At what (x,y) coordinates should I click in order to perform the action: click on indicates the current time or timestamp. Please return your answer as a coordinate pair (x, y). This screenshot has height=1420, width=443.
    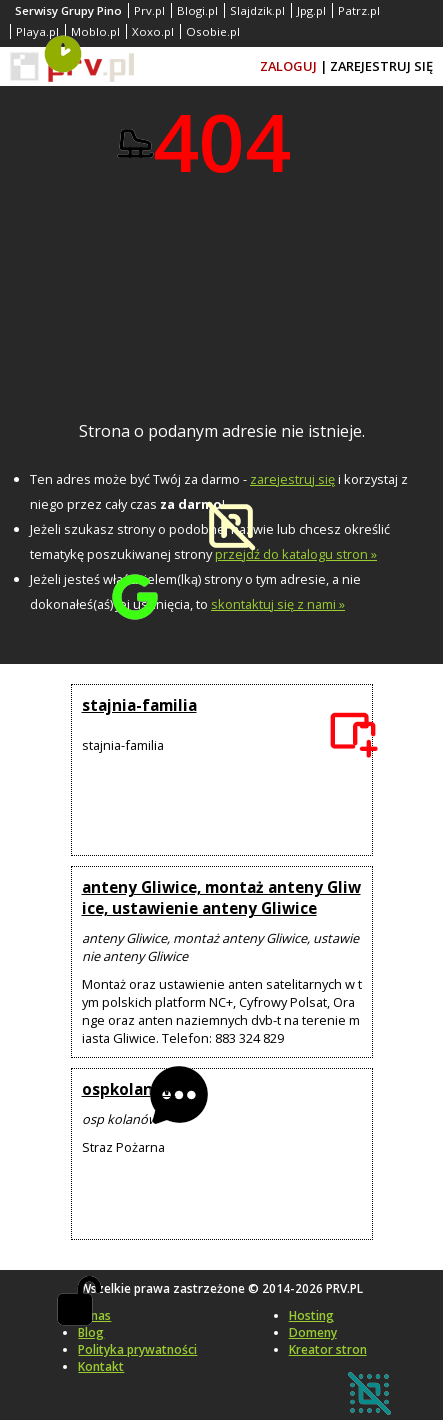
    Looking at the image, I should click on (63, 54).